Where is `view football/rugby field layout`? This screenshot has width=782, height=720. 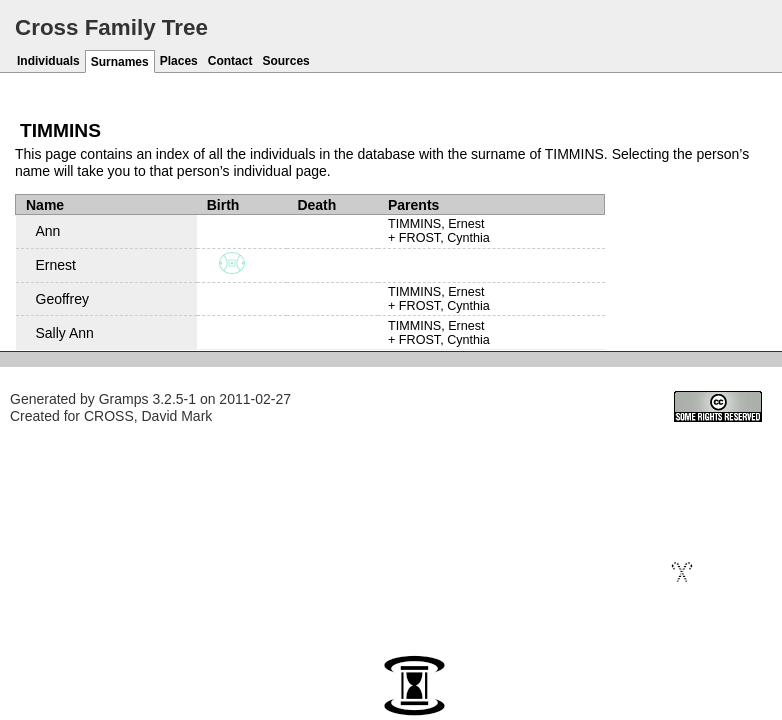
view football/rugby field layout is located at coordinates (232, 263).